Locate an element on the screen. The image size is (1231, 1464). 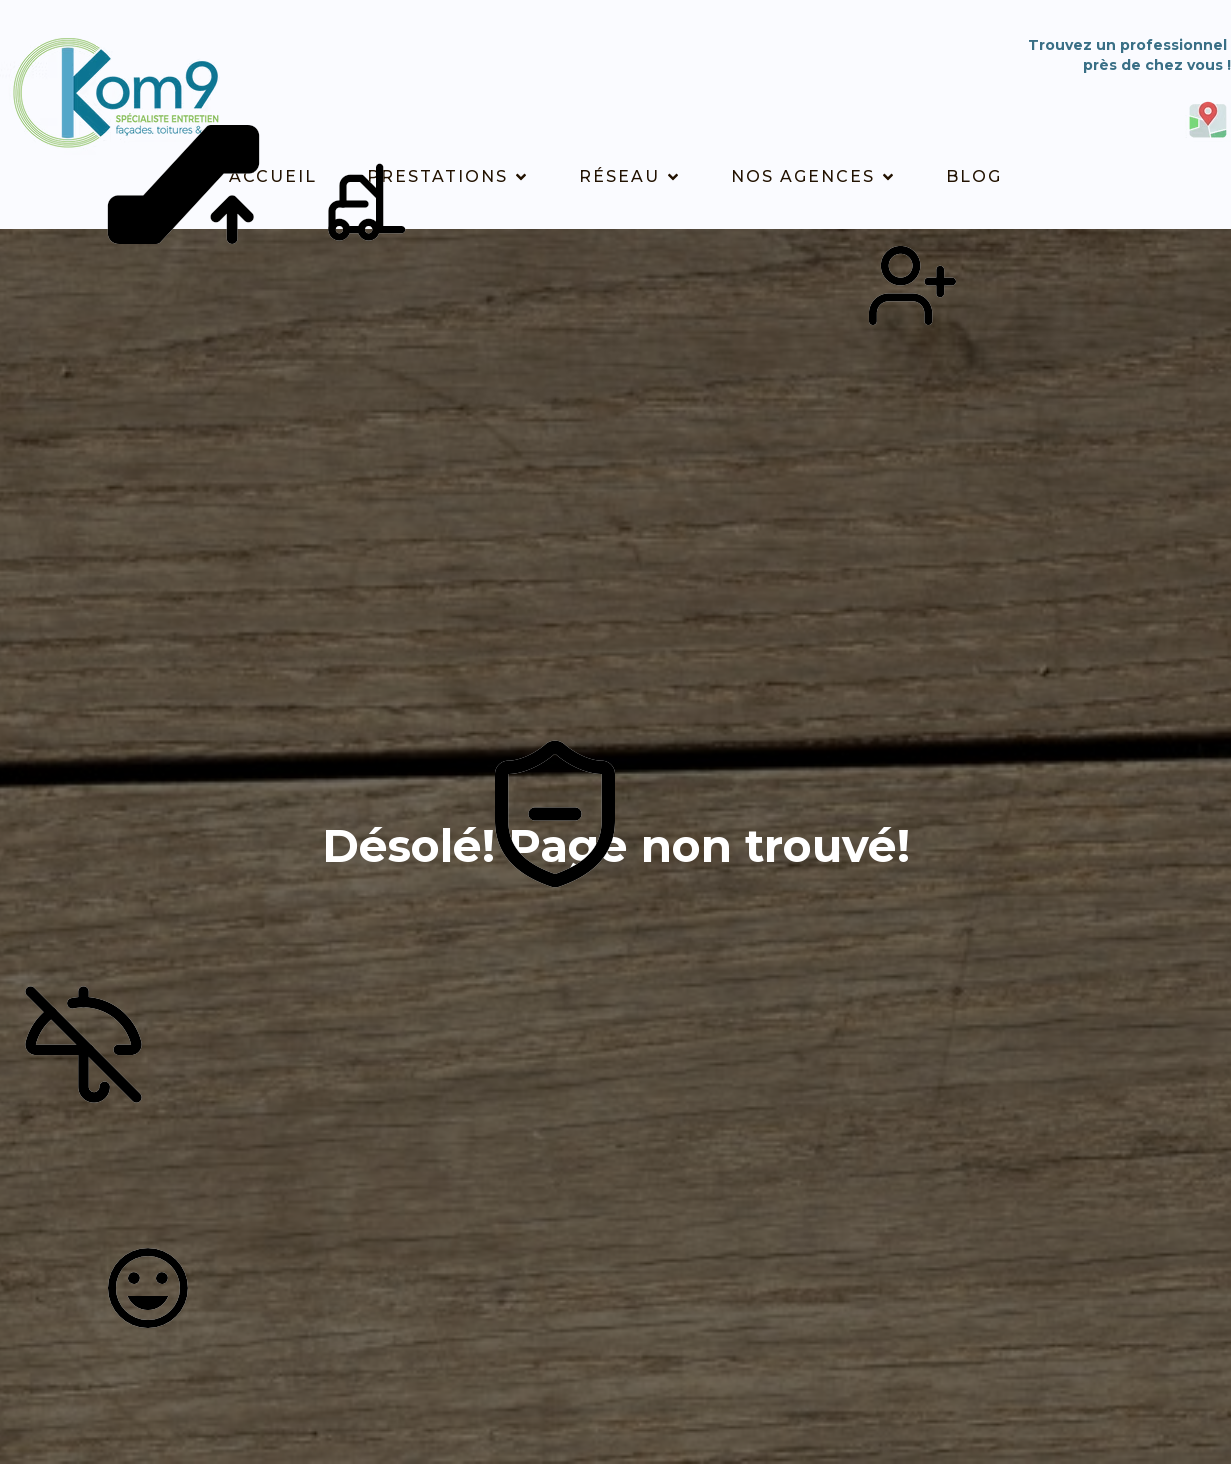
remove or reduce security protection is located at coordinates (555, 814).